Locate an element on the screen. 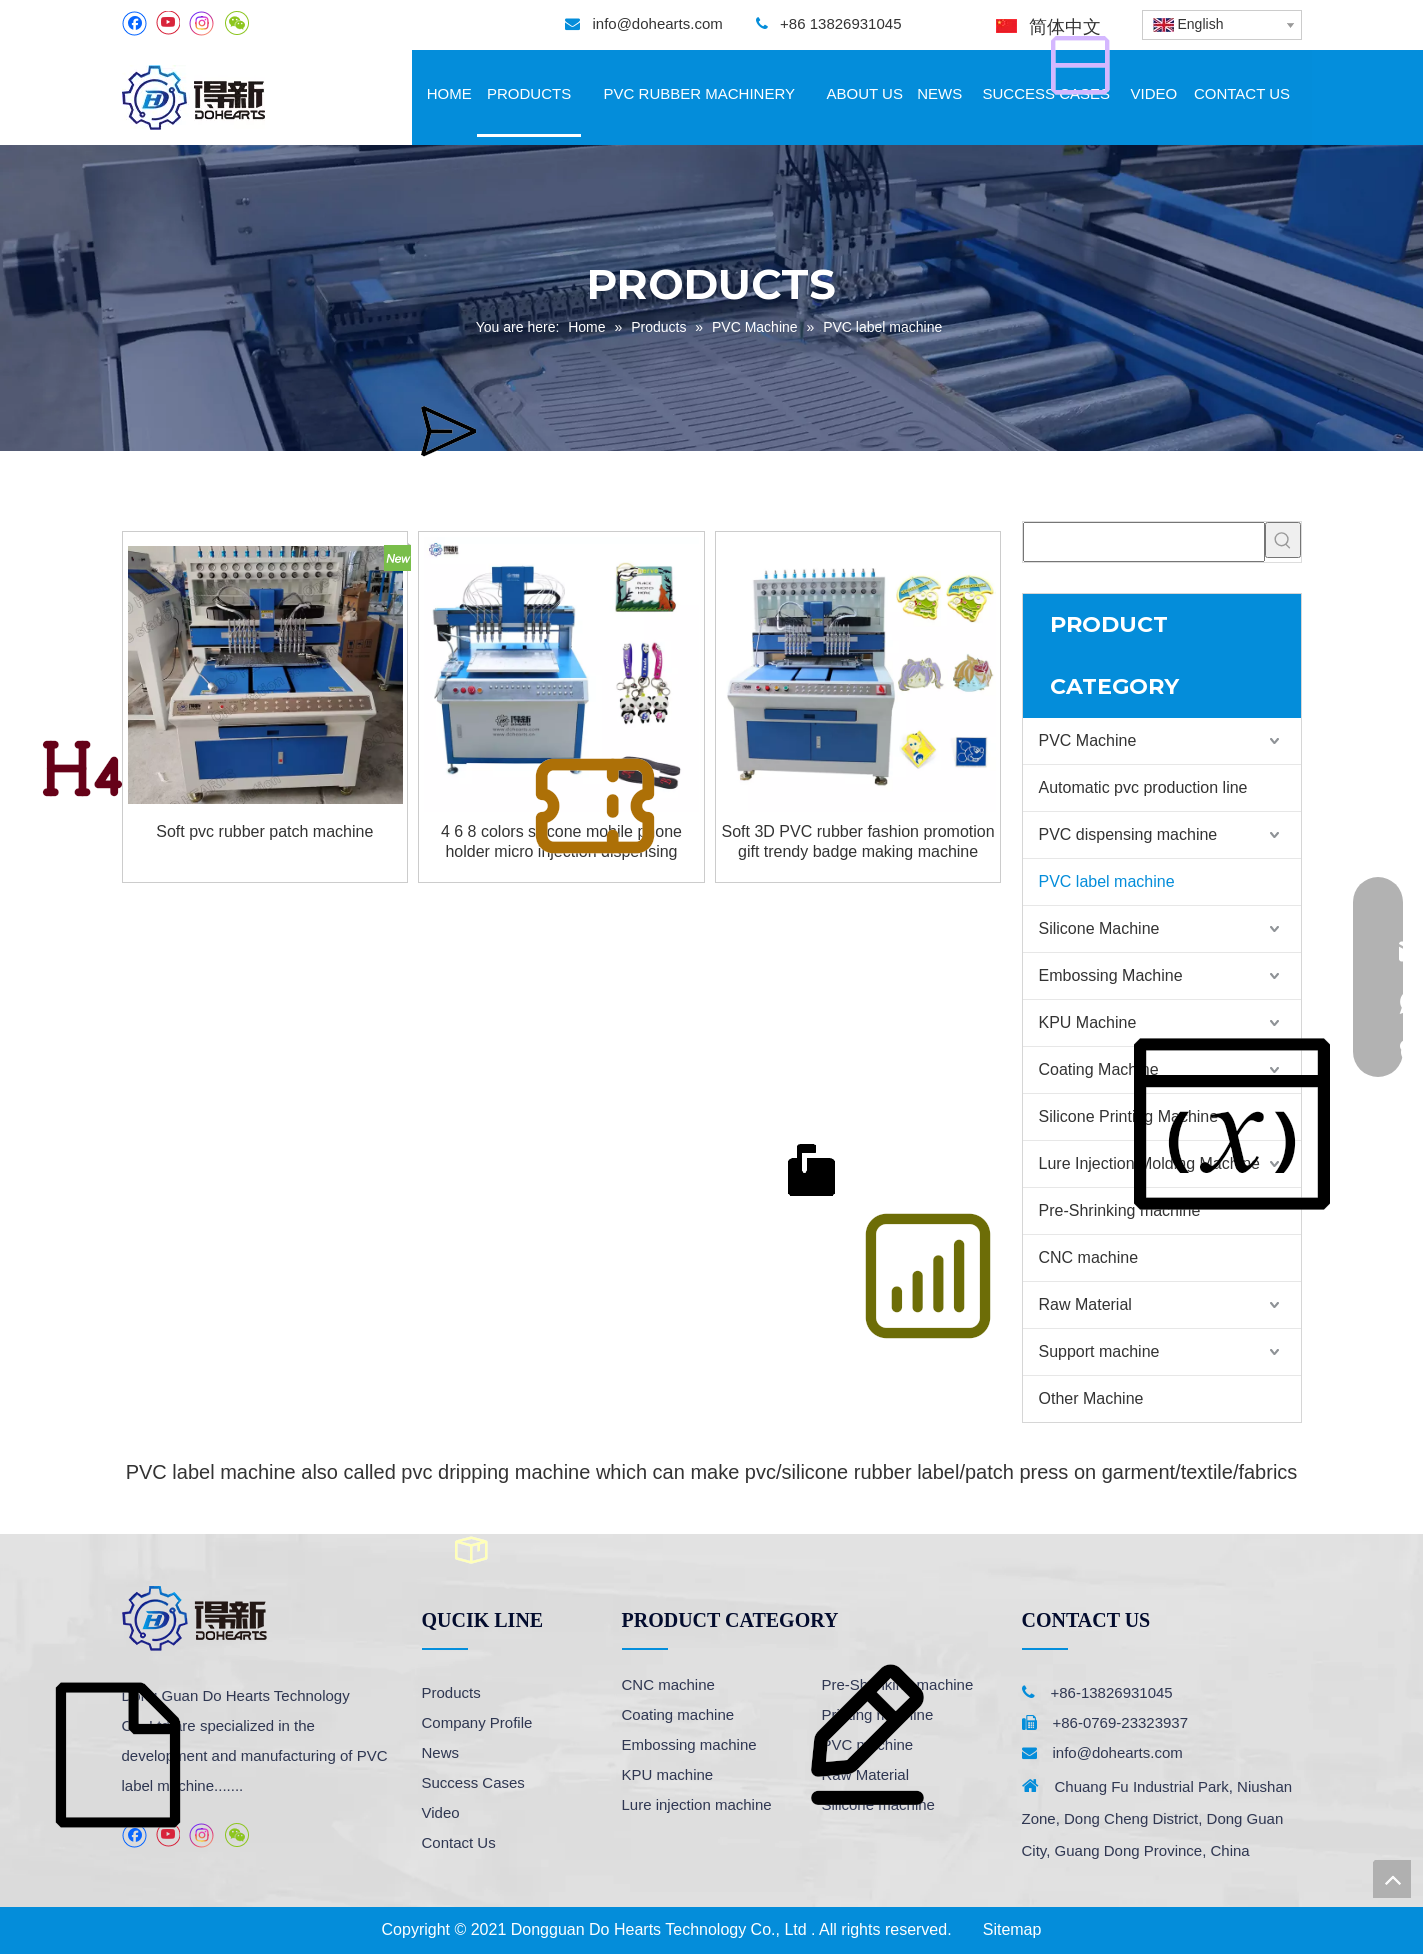 Image resolution: width=1423 pixels, height=1954 pixels. split editor view horizontally is located at coordinates (1078, 63).